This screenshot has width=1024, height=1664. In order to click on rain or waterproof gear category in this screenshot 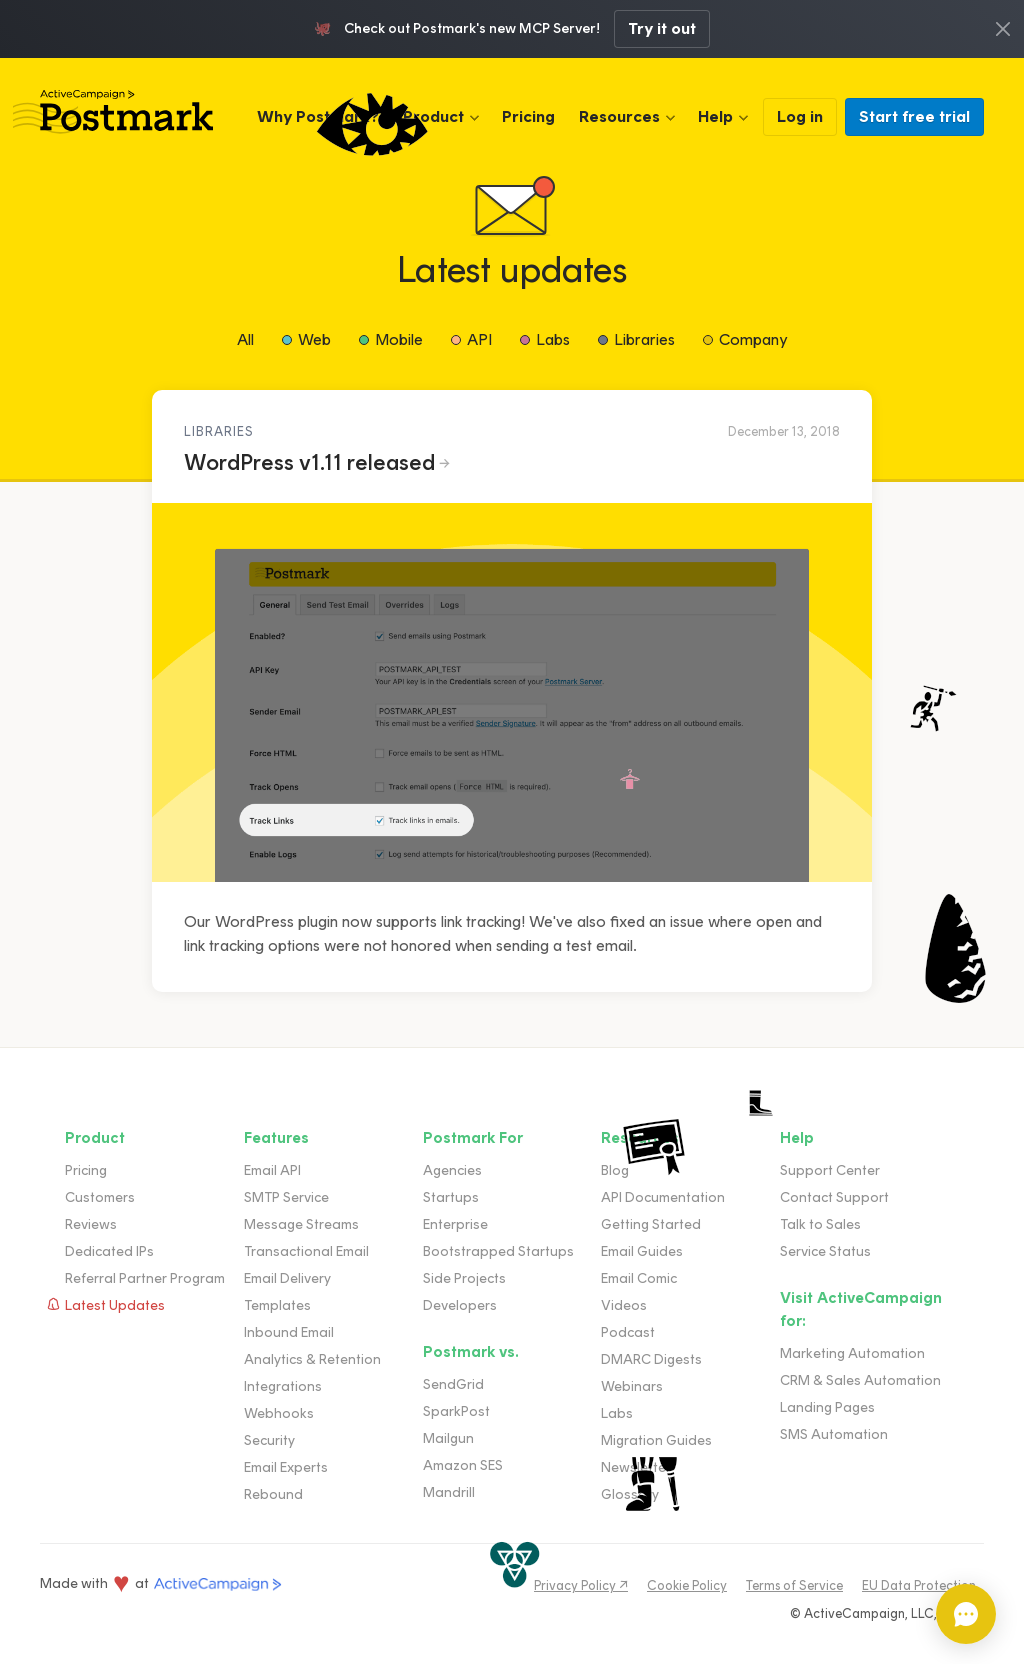, I will do `click(761, 1103)`.